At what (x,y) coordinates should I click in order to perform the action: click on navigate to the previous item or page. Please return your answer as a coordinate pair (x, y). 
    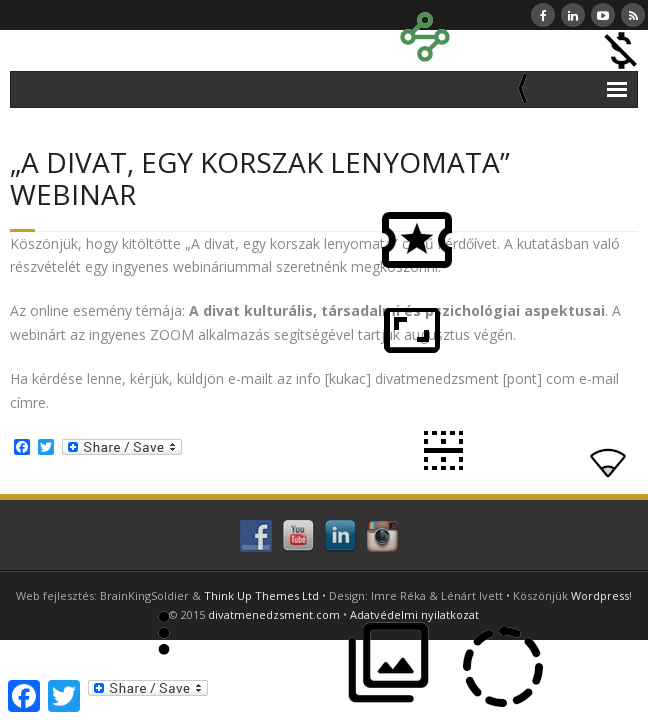
    Looking at the image, I should click on (523, 88).